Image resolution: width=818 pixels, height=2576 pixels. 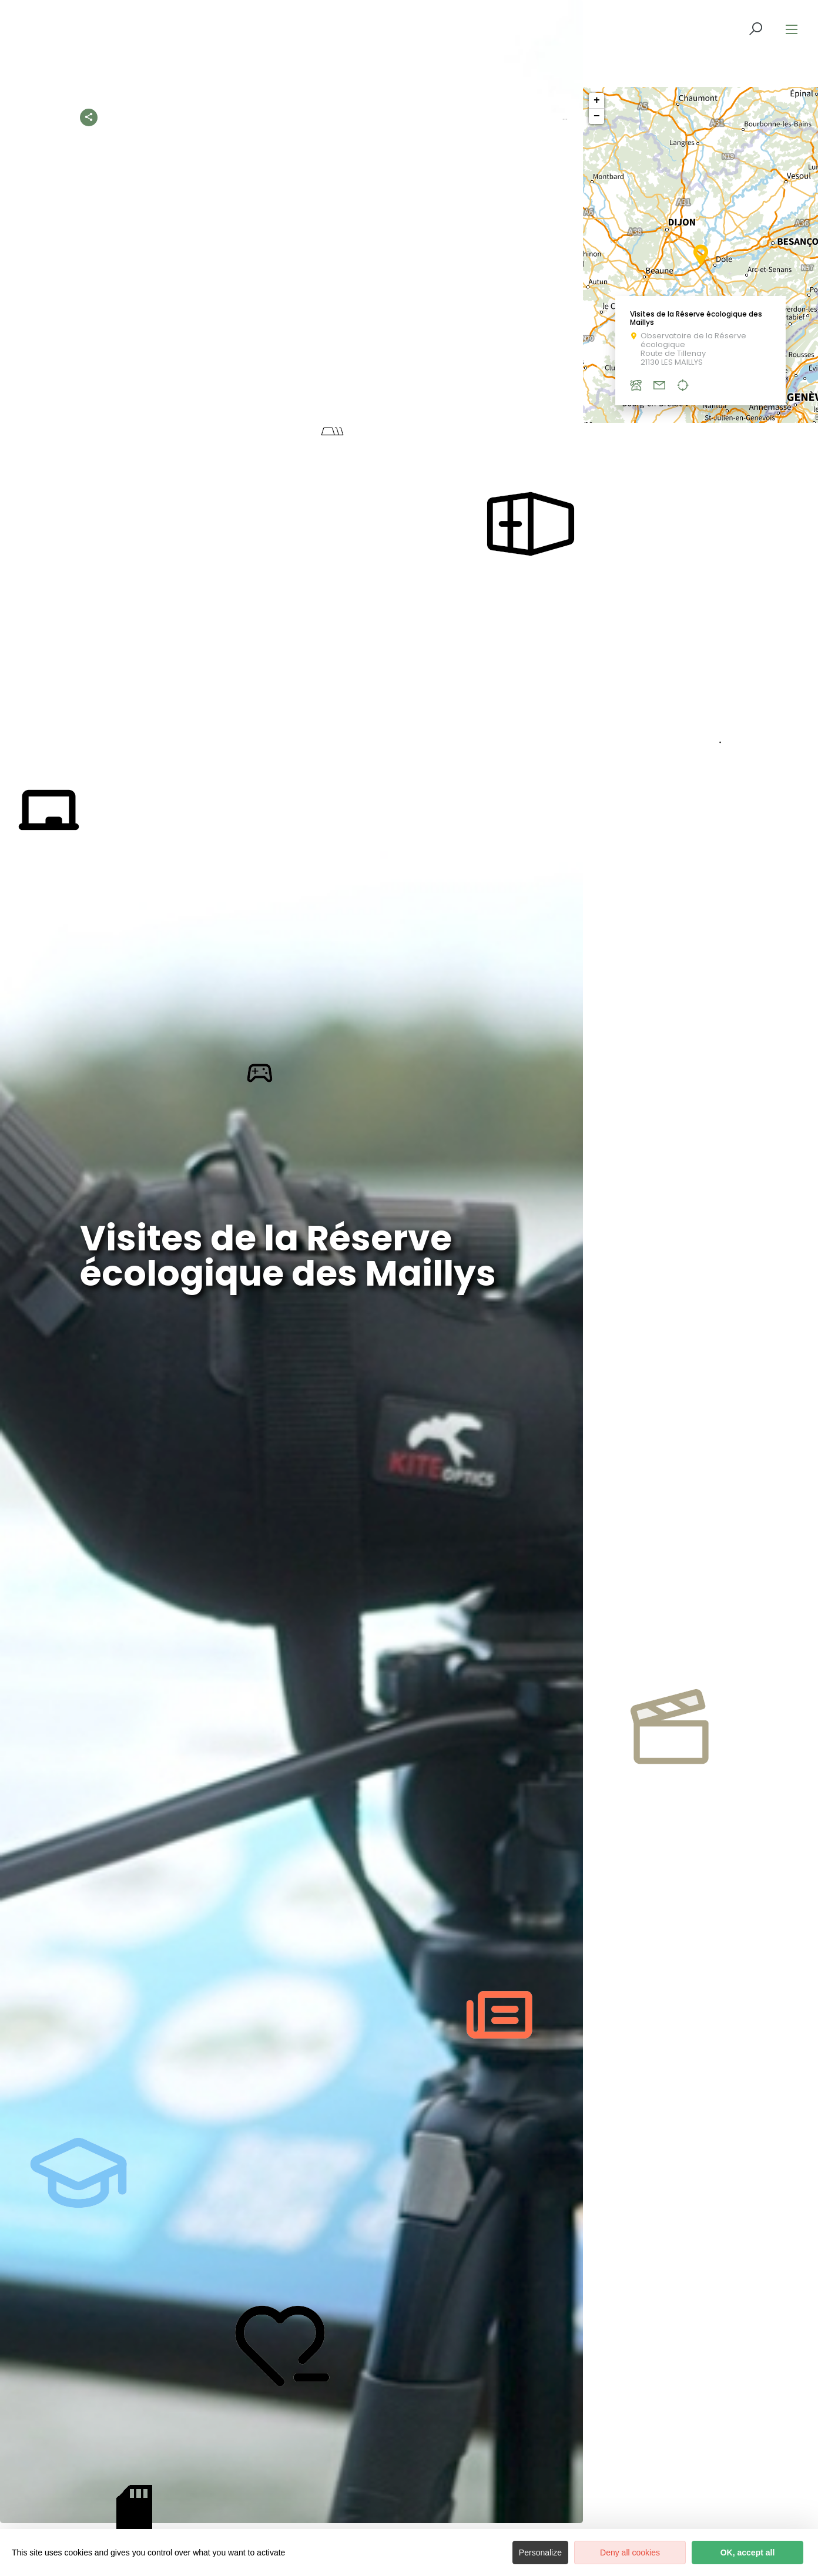 I want to click on view news articles, so click(x=501, y=2015).